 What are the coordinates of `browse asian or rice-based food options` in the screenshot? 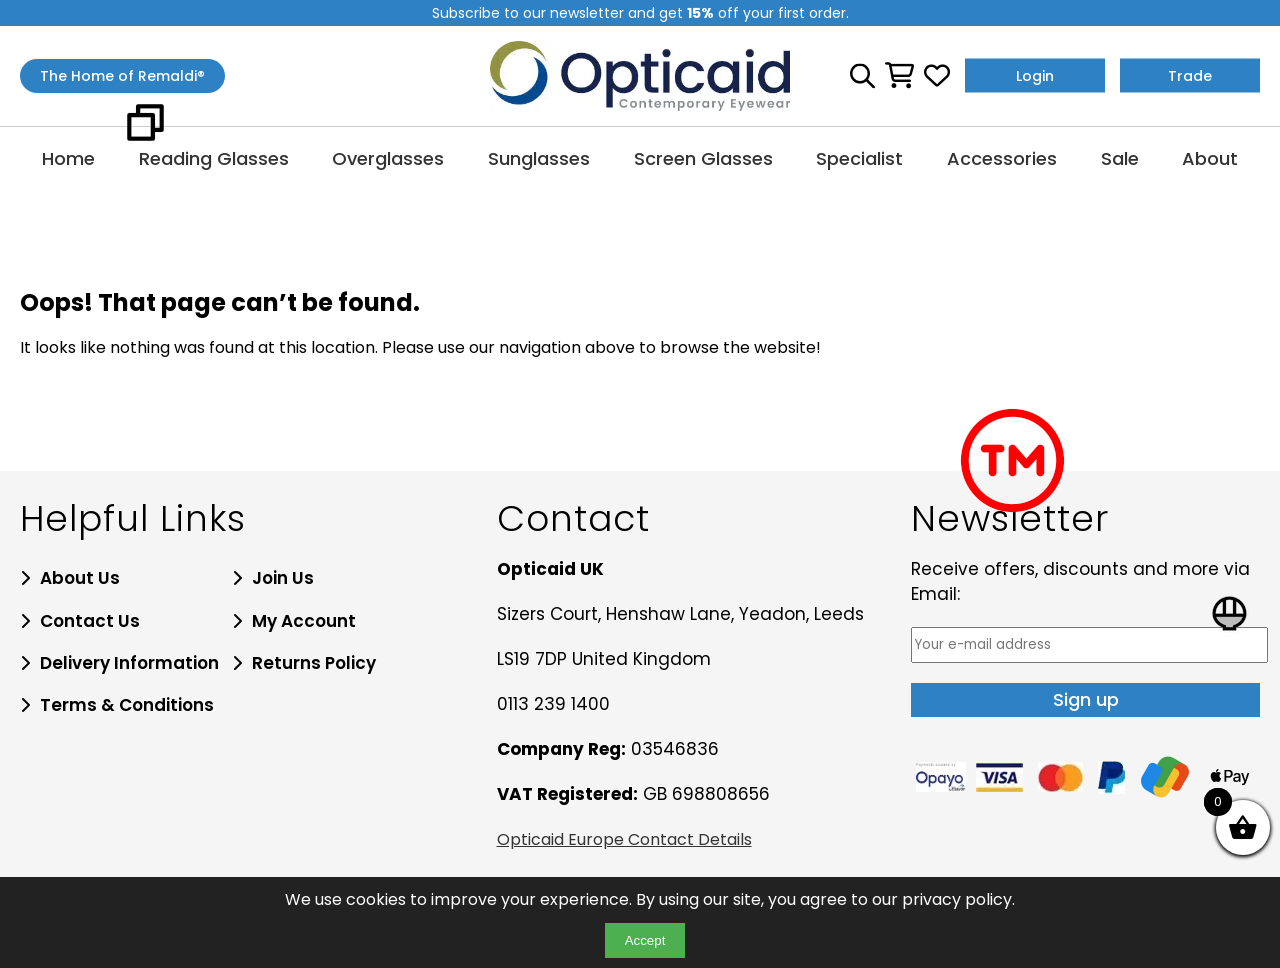 It's located at (1229, 613).